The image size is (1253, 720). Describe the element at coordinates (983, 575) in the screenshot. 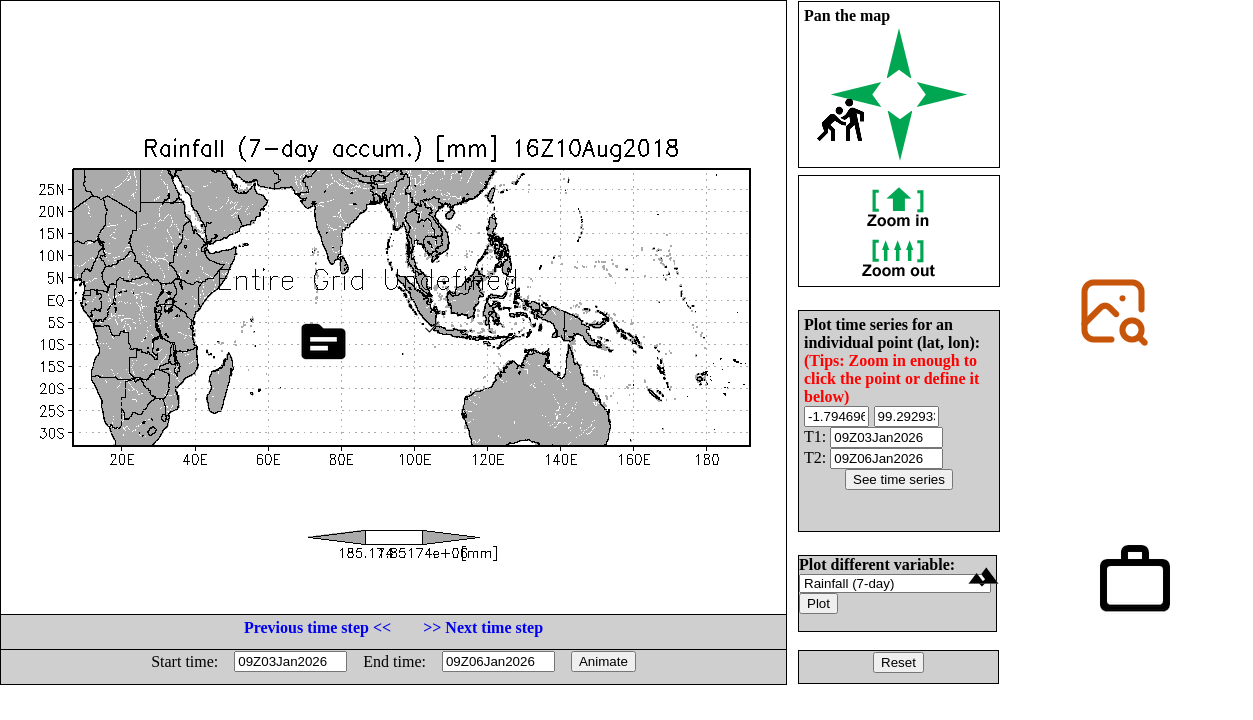

I see `switch to terrain map view` at that location.